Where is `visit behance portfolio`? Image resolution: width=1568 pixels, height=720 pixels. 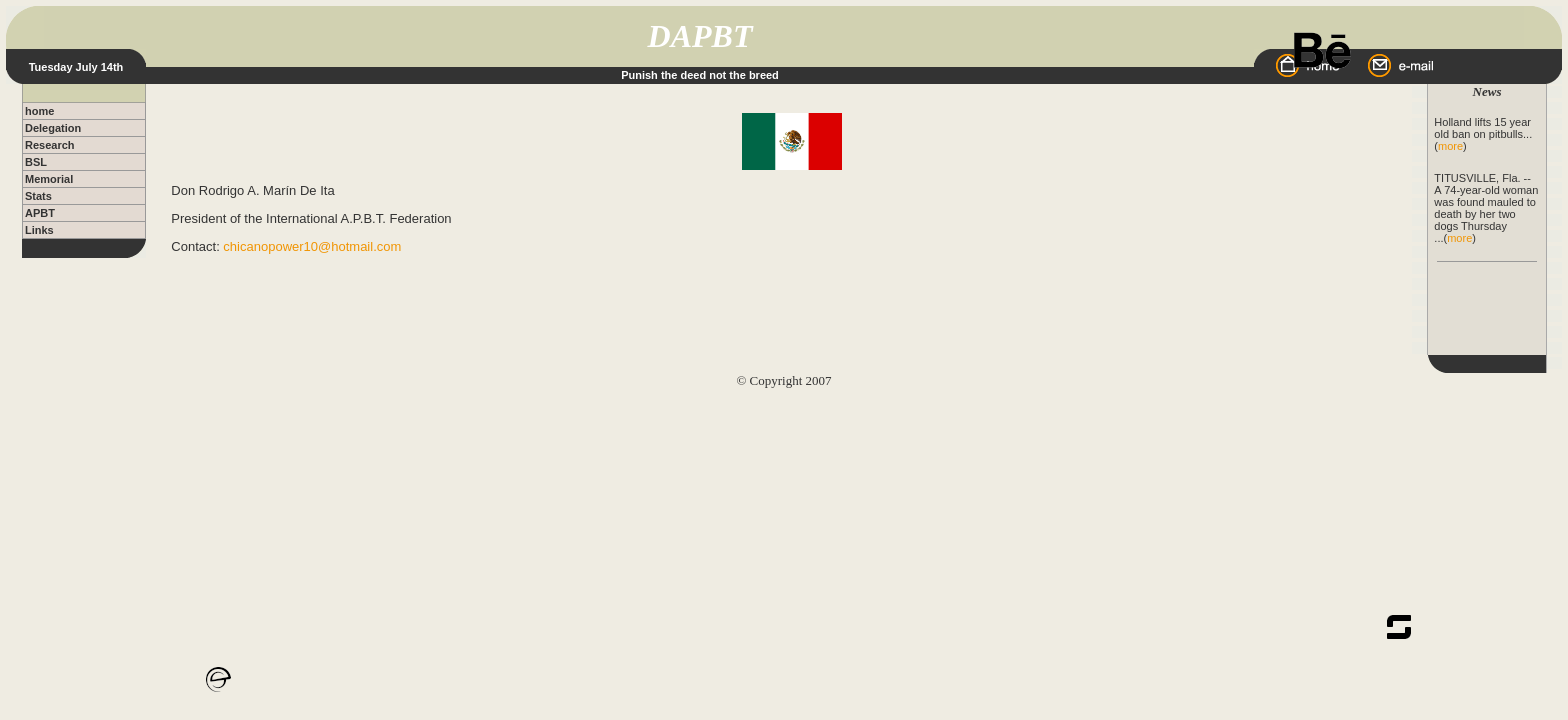
visit behance portfolio is located at coordinates (1322, 50).